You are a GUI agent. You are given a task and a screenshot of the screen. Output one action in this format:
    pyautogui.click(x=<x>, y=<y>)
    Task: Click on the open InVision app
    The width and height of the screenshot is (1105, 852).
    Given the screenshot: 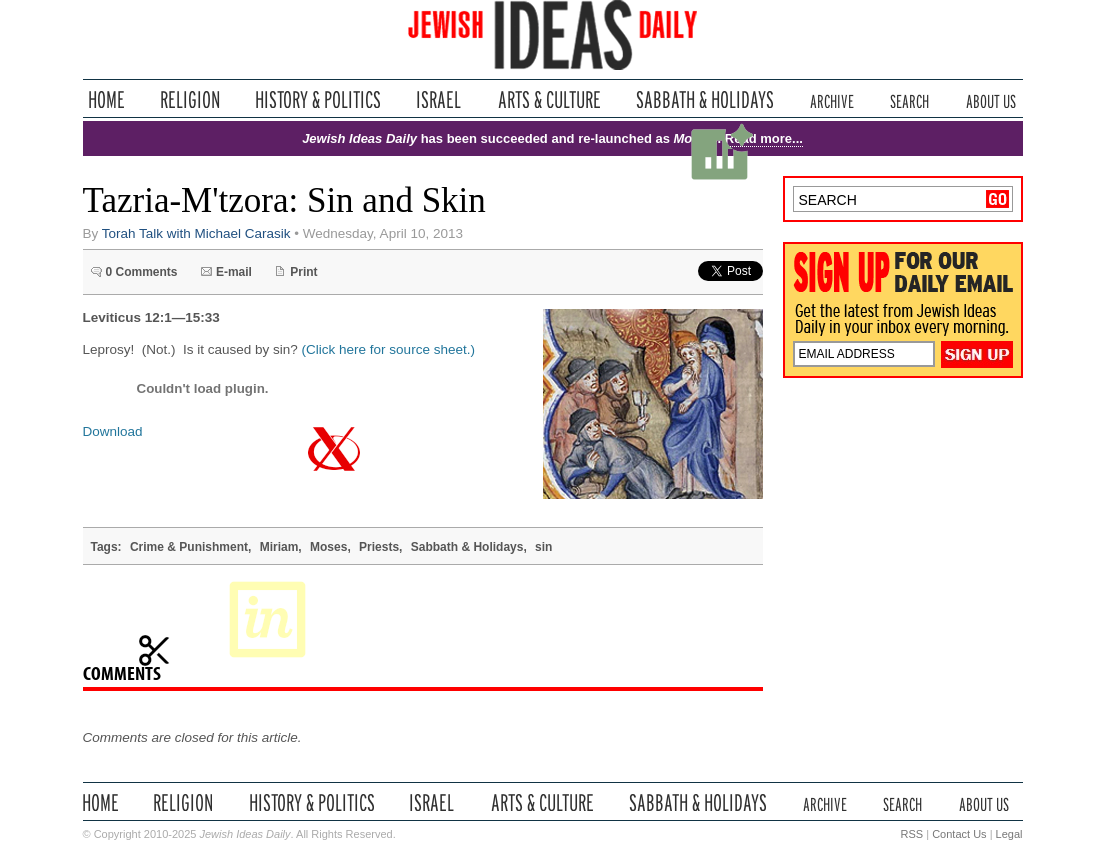 What is the action you would take?
    pyautogui.click(x=267, y=619)
    